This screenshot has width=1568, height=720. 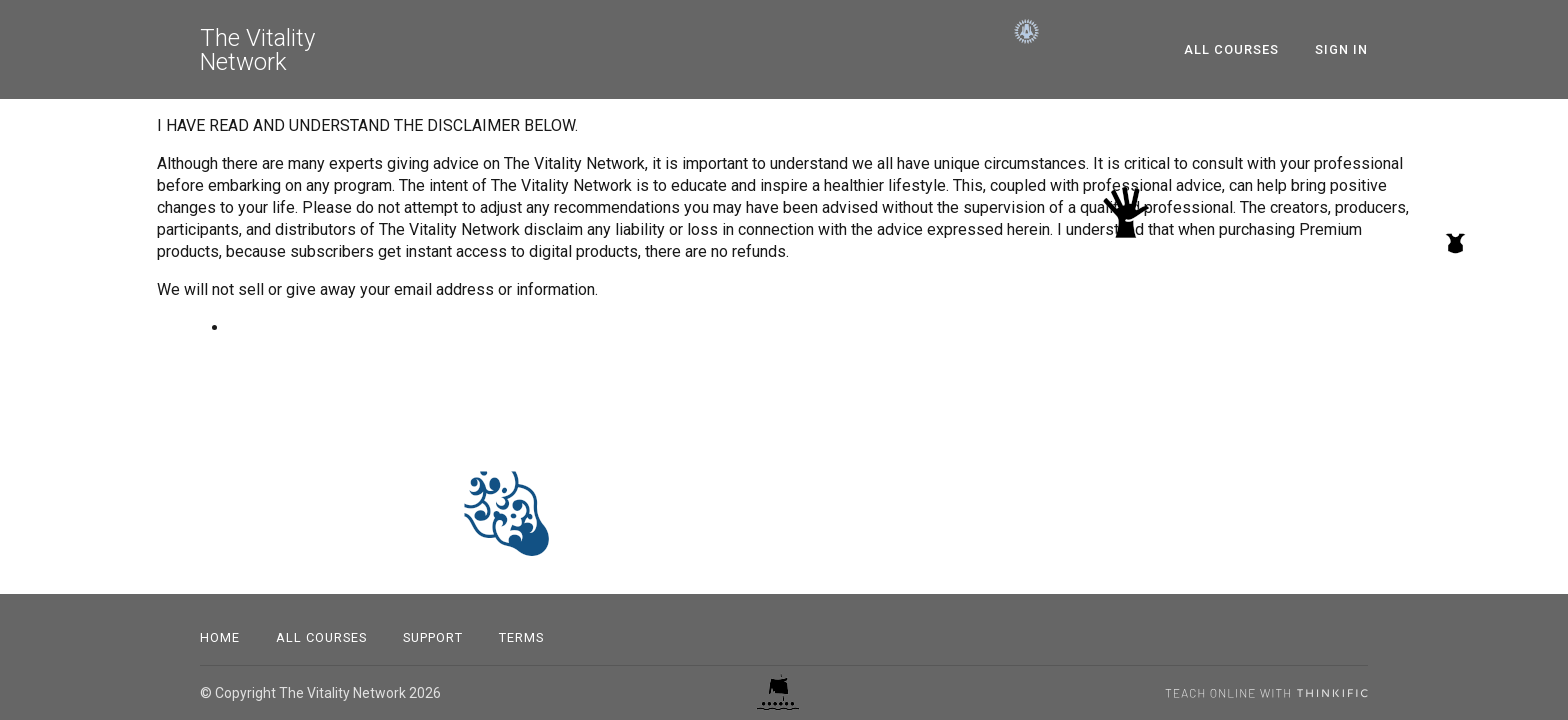 What do you see at coordinates (1026, 31) in the screenshot?
I see `indicates a hazardous or dangerous terrain area` at bounding box center [1026, 31].